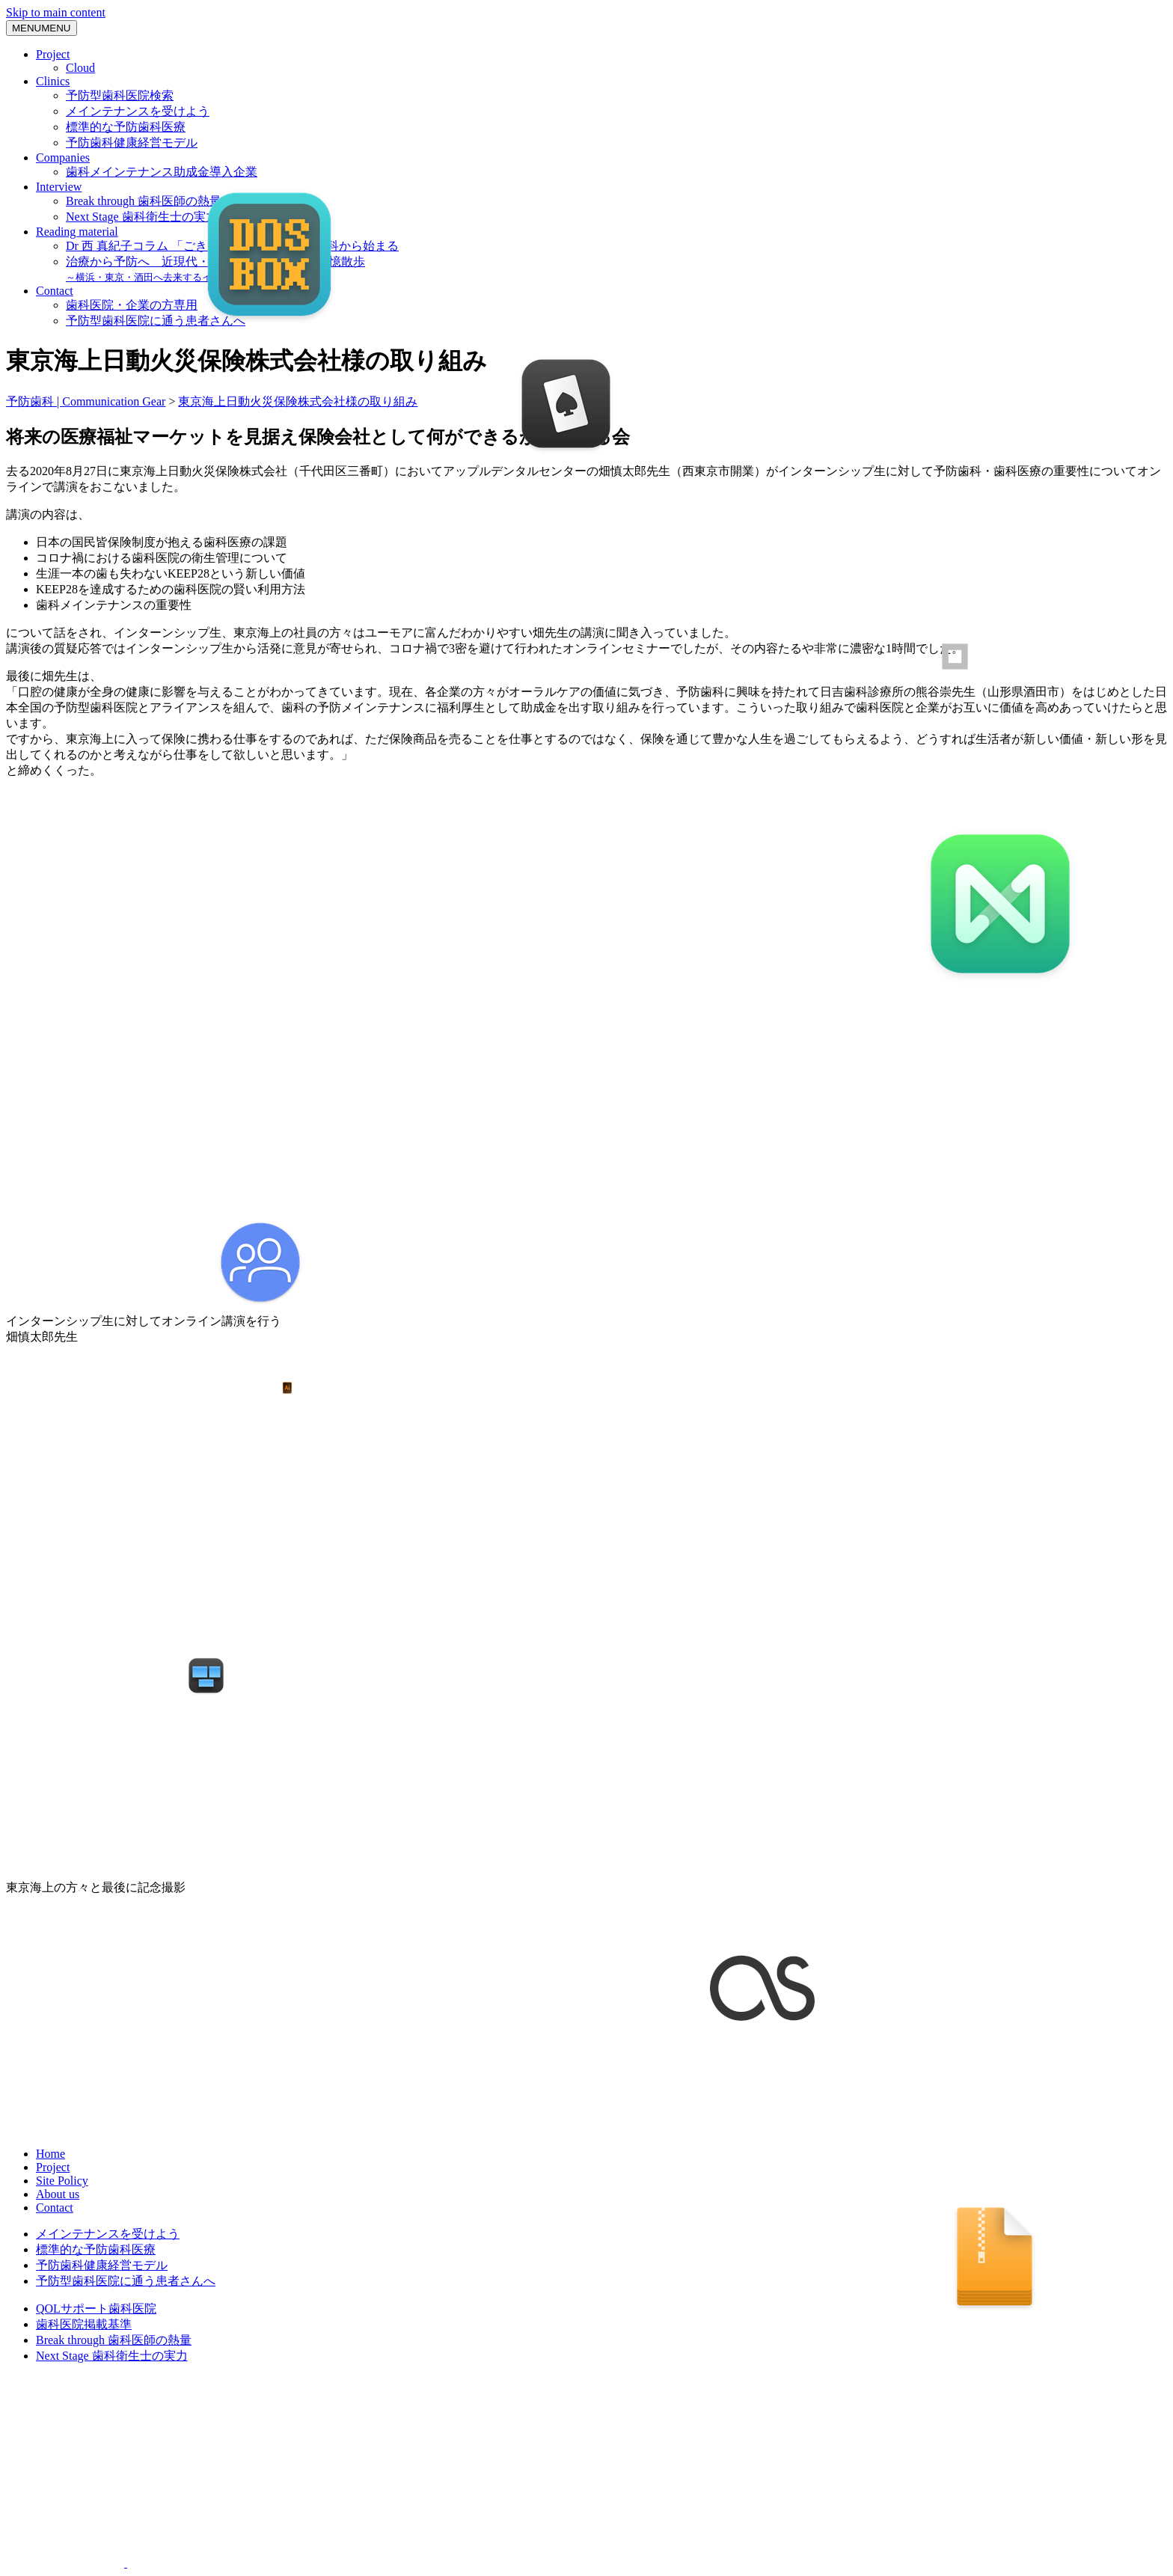 This screenshot has width=1173, height=2576. What do you see at coordinates (955, 656) in the screenshot?
I see `maximize the current window to full screen` at bounding box center [955, 656].